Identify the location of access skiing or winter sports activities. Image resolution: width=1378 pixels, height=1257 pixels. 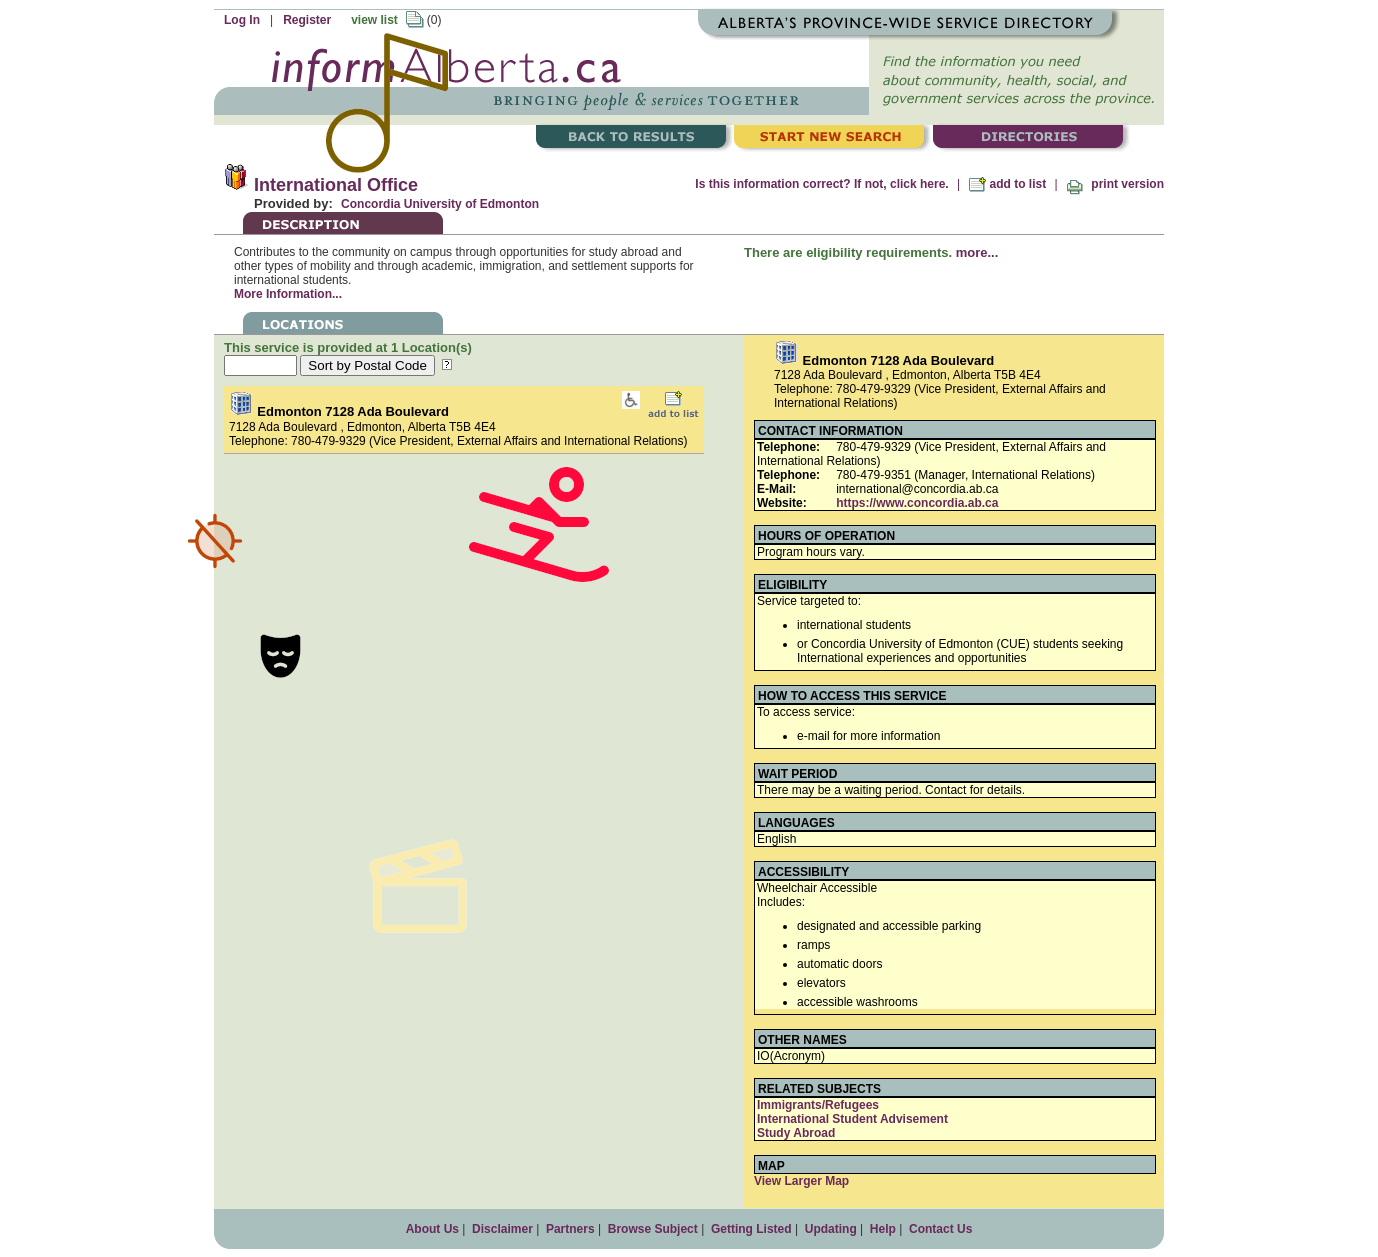
(539, 527).